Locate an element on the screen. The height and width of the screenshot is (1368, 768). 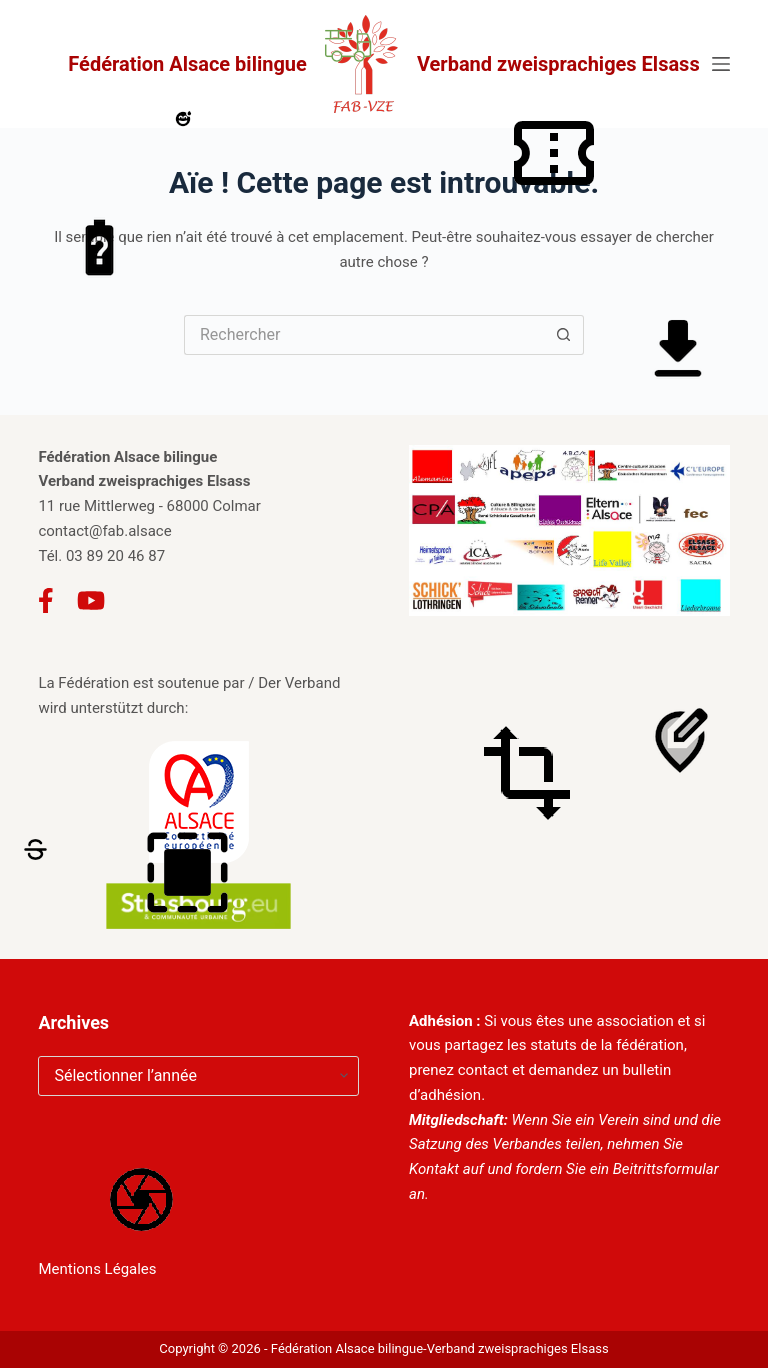
download a file or content is located at coordinates (678, 350).